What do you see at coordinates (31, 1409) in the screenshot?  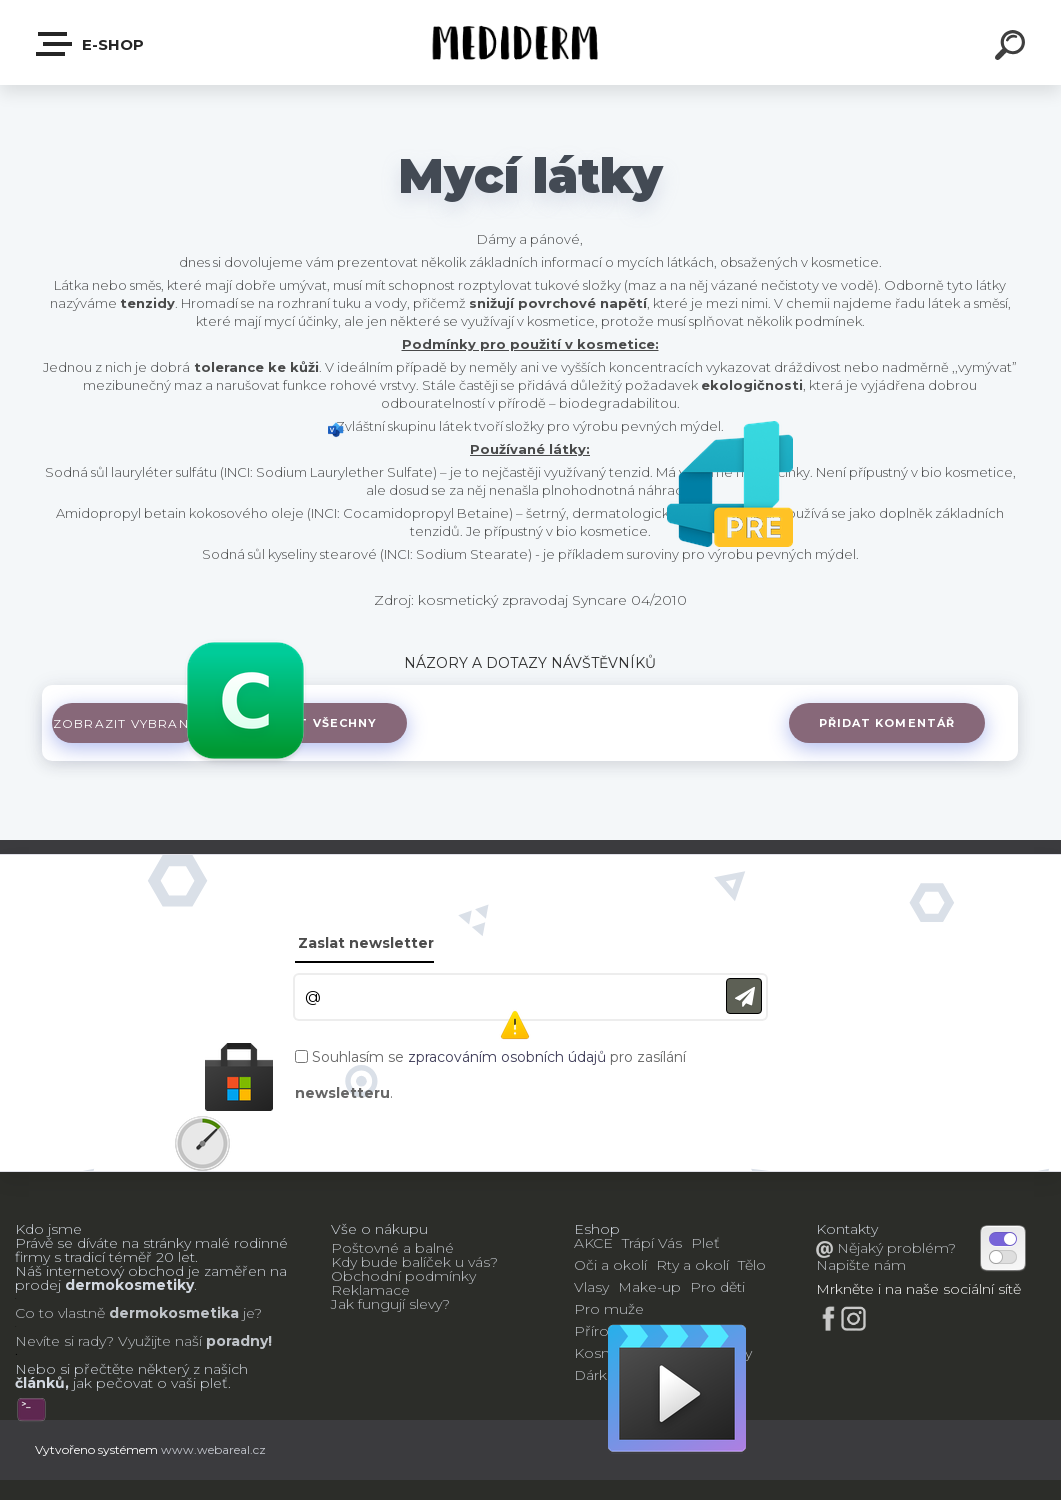 I see `open terminal application` at bounding box center [31, 1409].